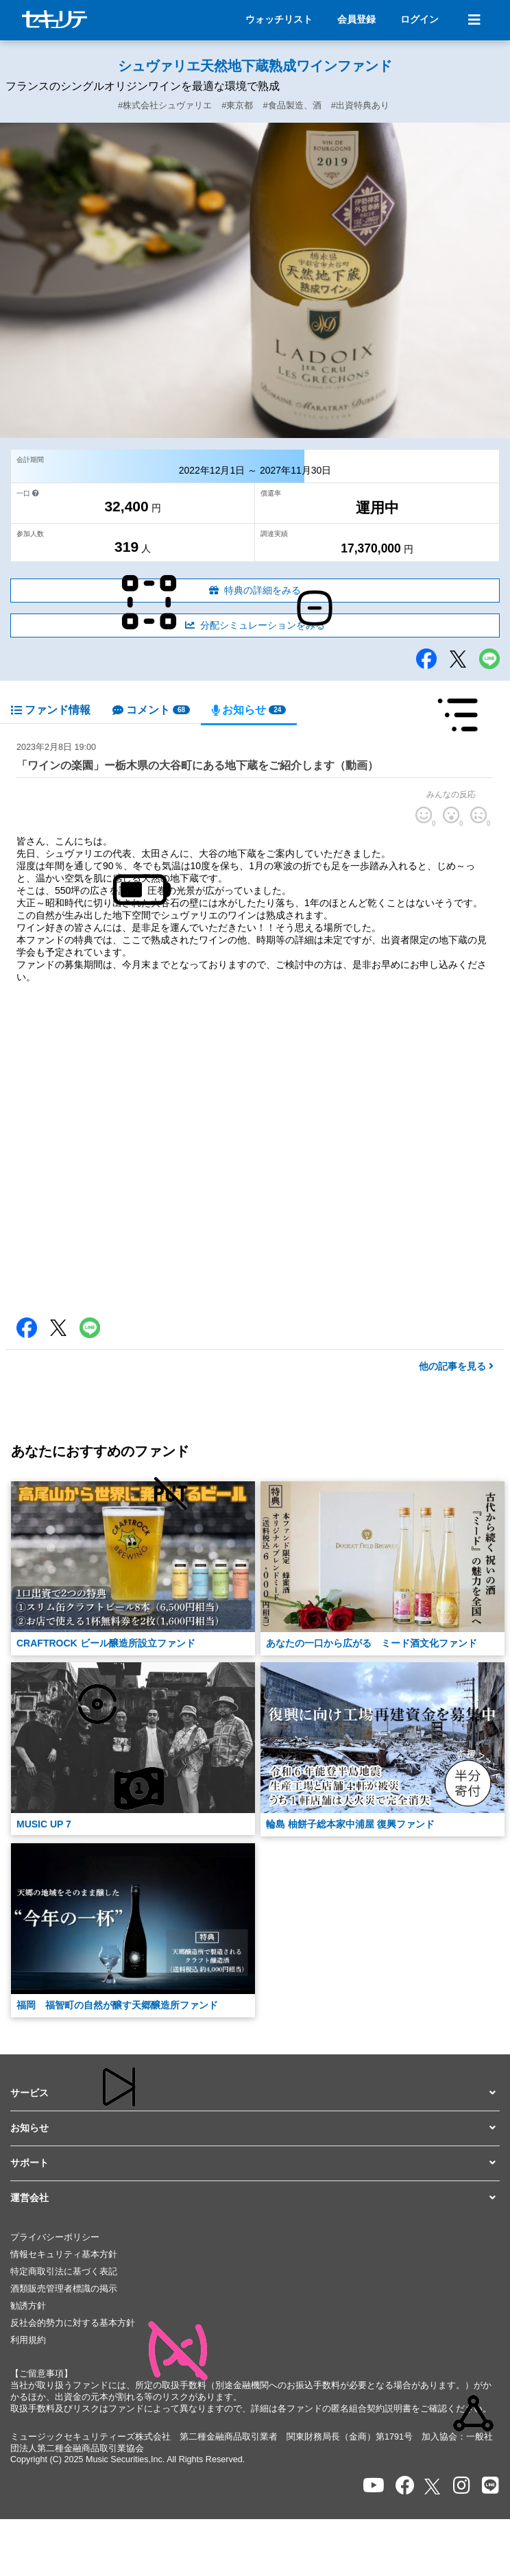 The height and width of the screenshot is (2576, 510). I want to click on skip to the next track, so click(119, 2087).